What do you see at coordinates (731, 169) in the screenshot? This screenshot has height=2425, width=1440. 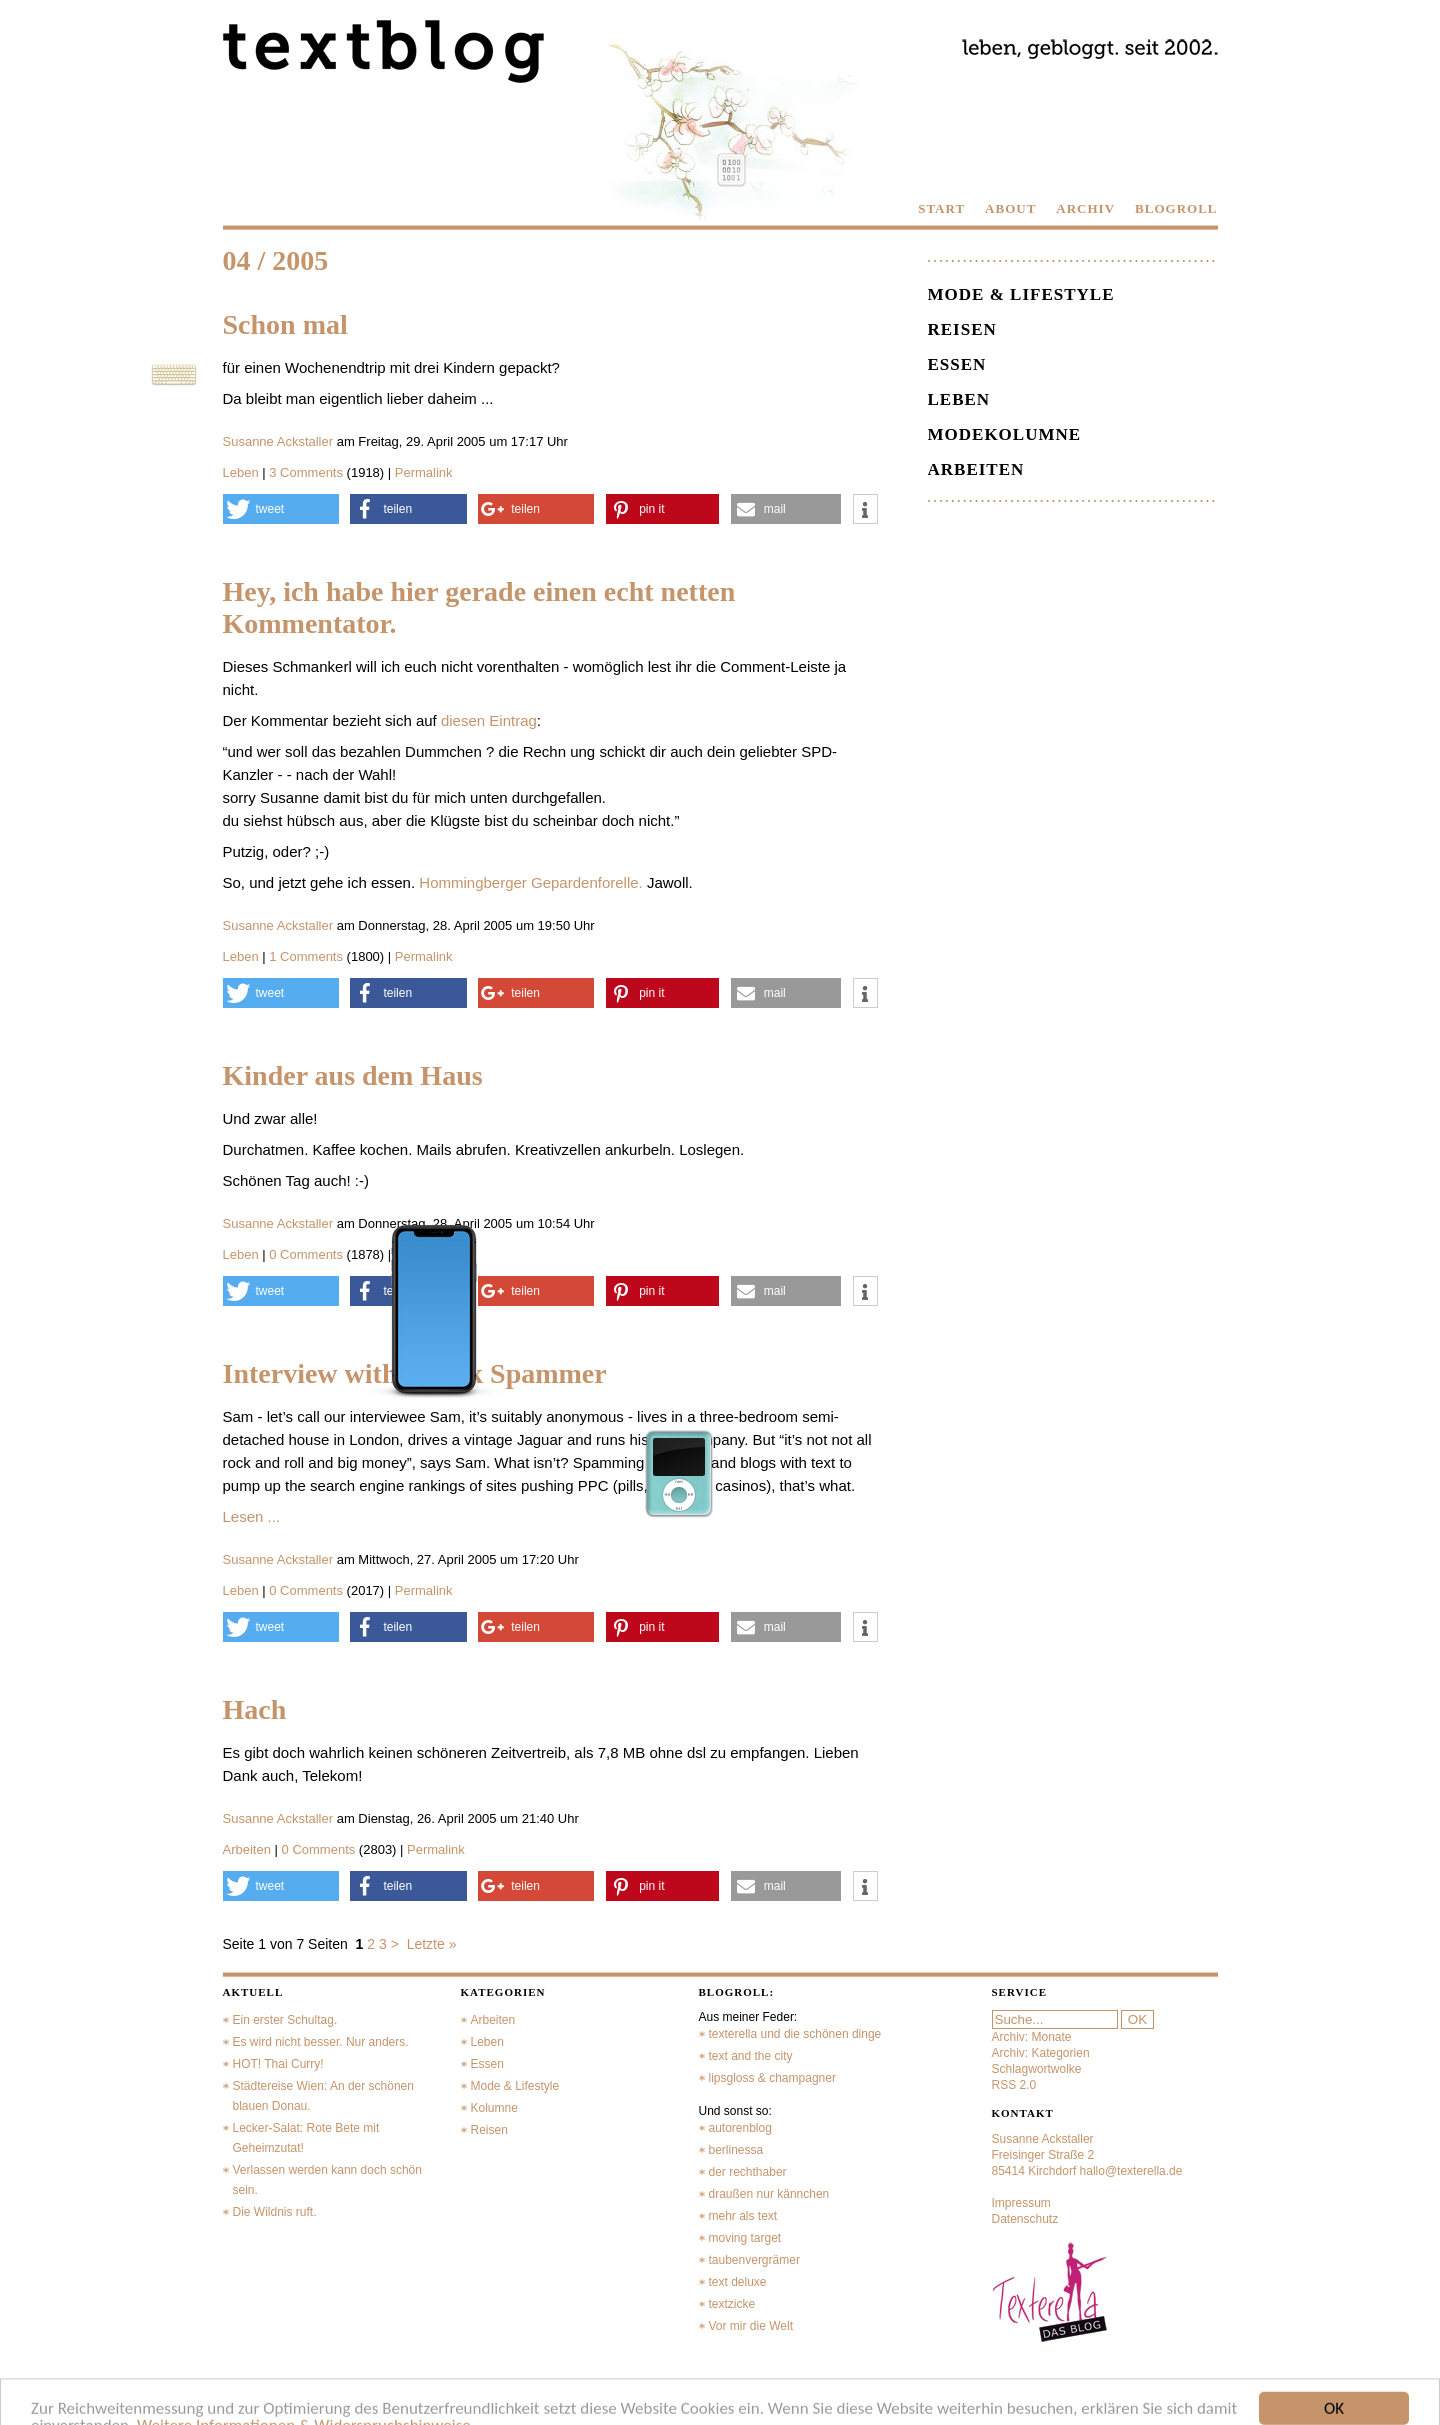 I see `indicates a binary or raw data file` at bounding box center [731, 169].